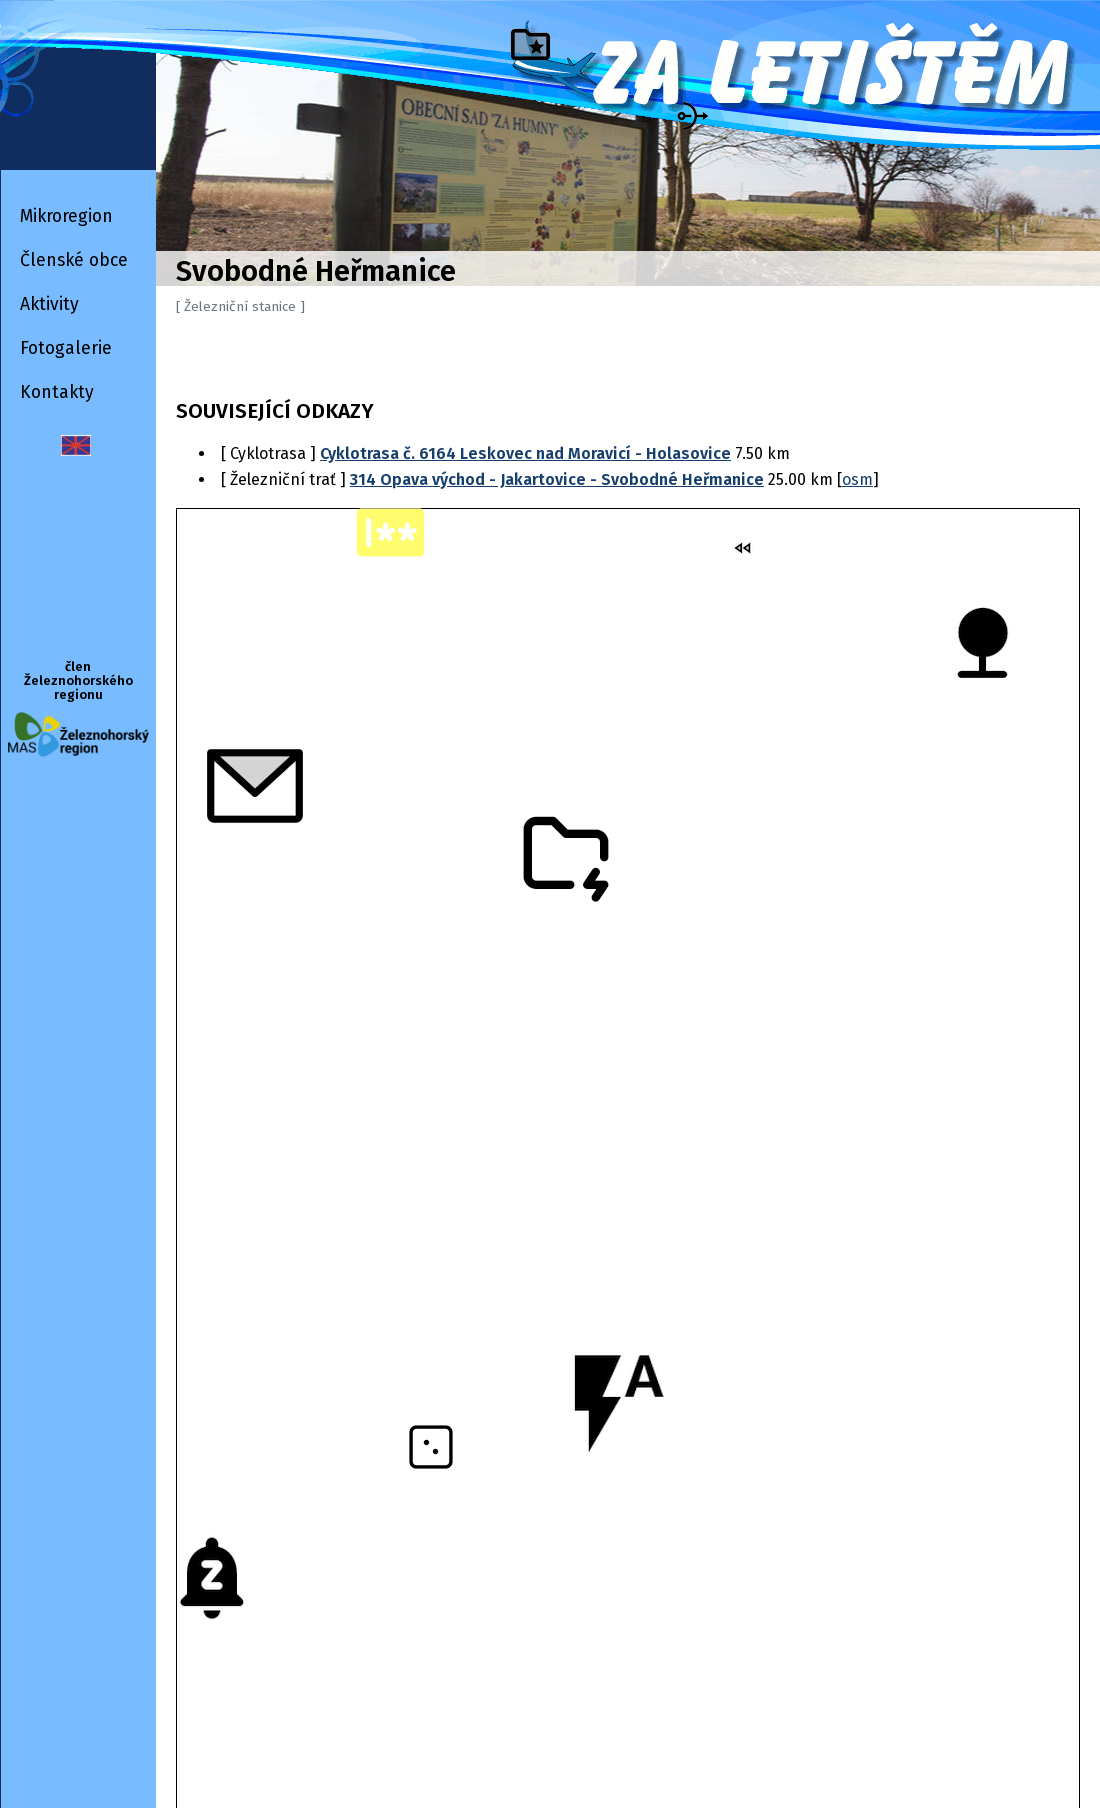 The image size is (1100, 1808). I want to click on set camera flash to automatic mode, so click(616, 1401).